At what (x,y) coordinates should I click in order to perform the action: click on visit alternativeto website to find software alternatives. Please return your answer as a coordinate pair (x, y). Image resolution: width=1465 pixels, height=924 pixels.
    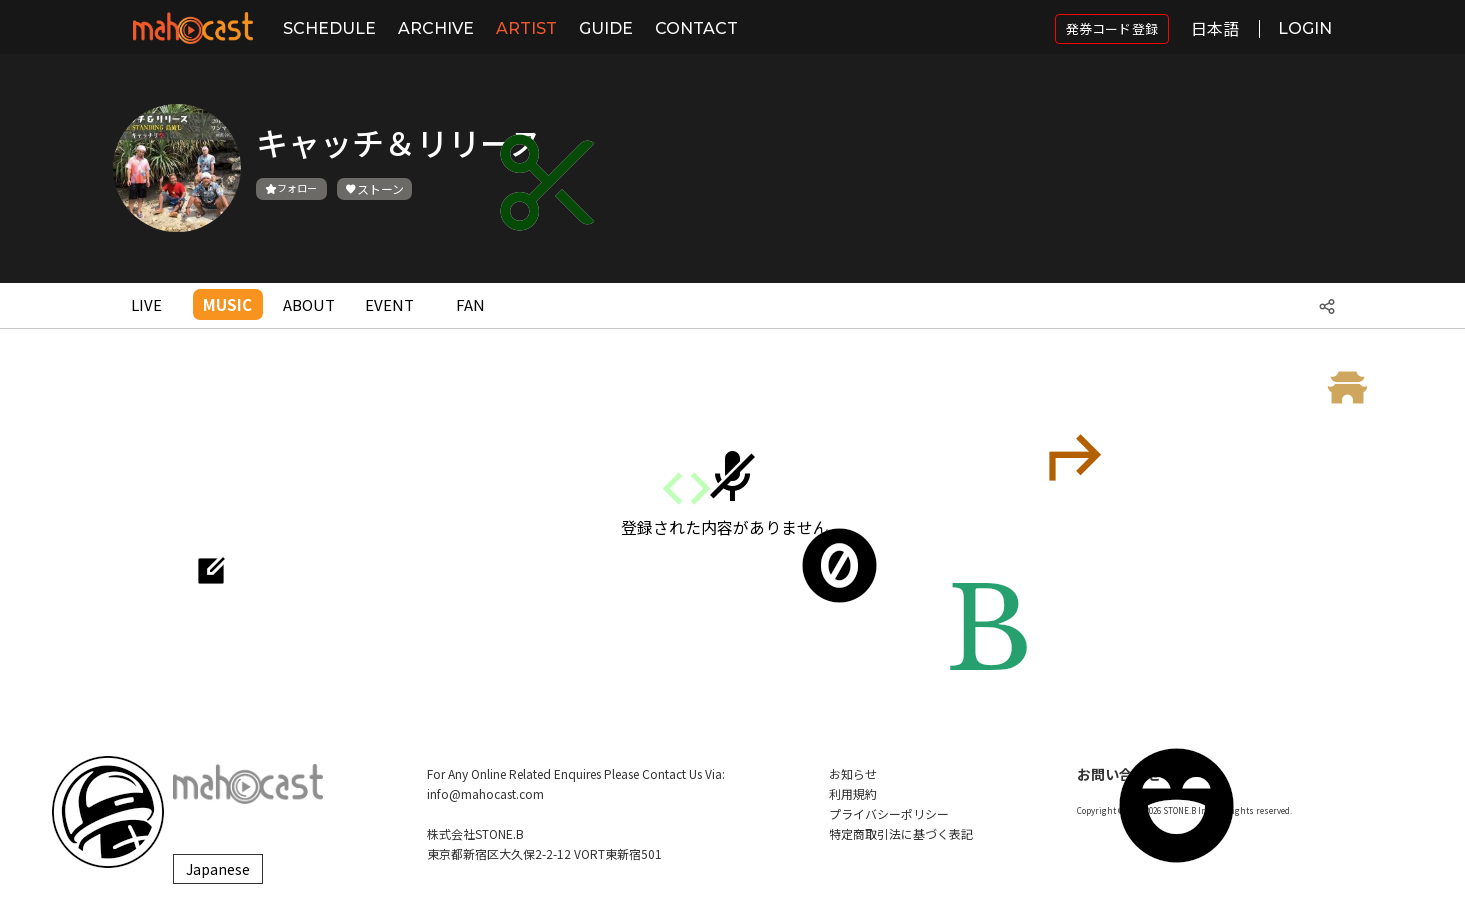
    Looking at the image, I should click on (108, 812).